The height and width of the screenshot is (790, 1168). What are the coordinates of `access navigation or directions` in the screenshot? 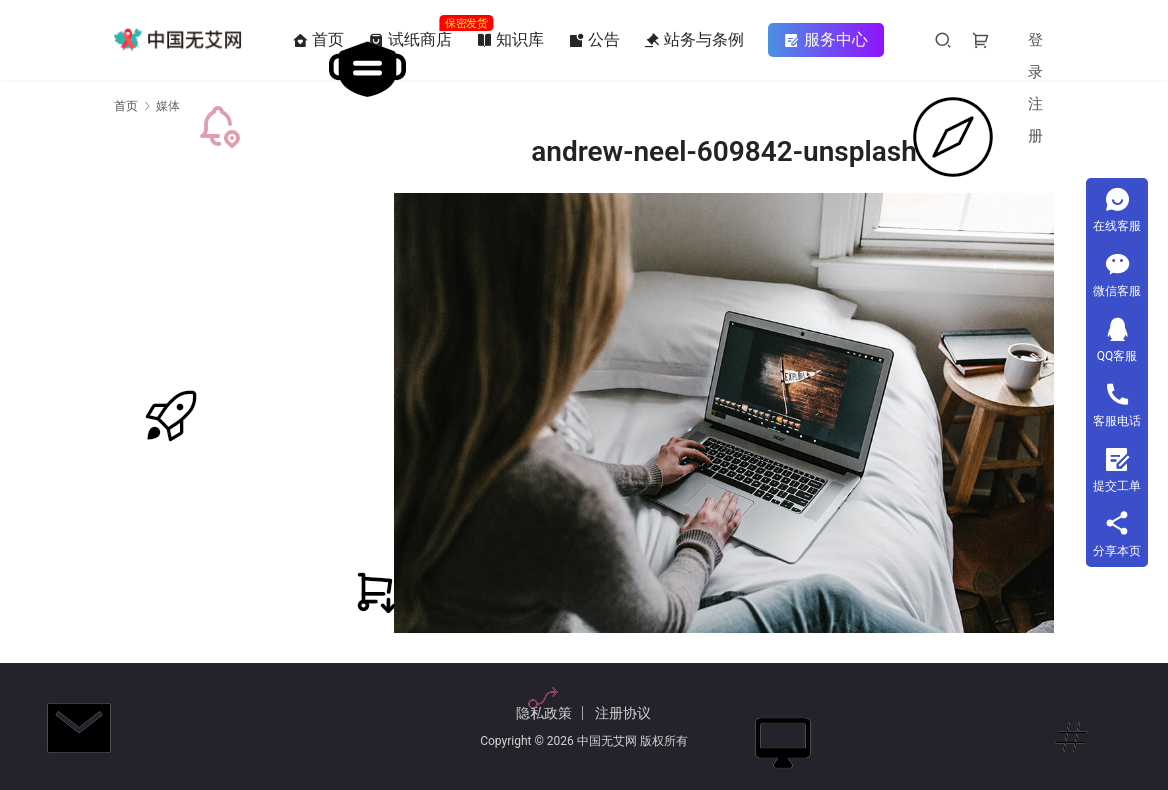 It's located at (953, 137).